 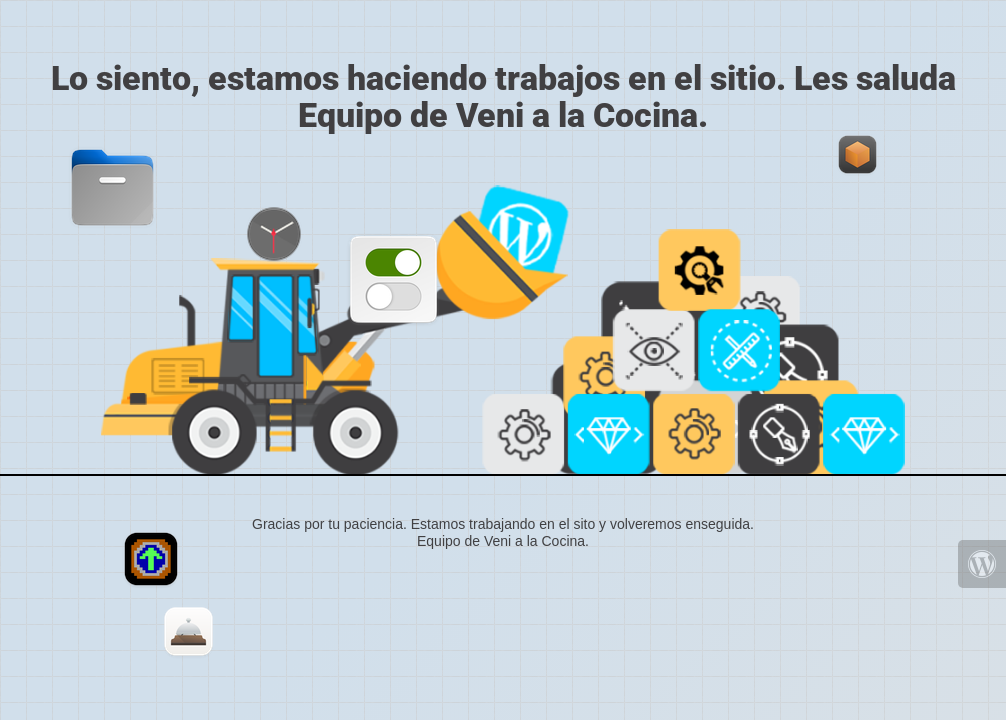 I want to click on open bauh package manager, so click(x=857, y=154).